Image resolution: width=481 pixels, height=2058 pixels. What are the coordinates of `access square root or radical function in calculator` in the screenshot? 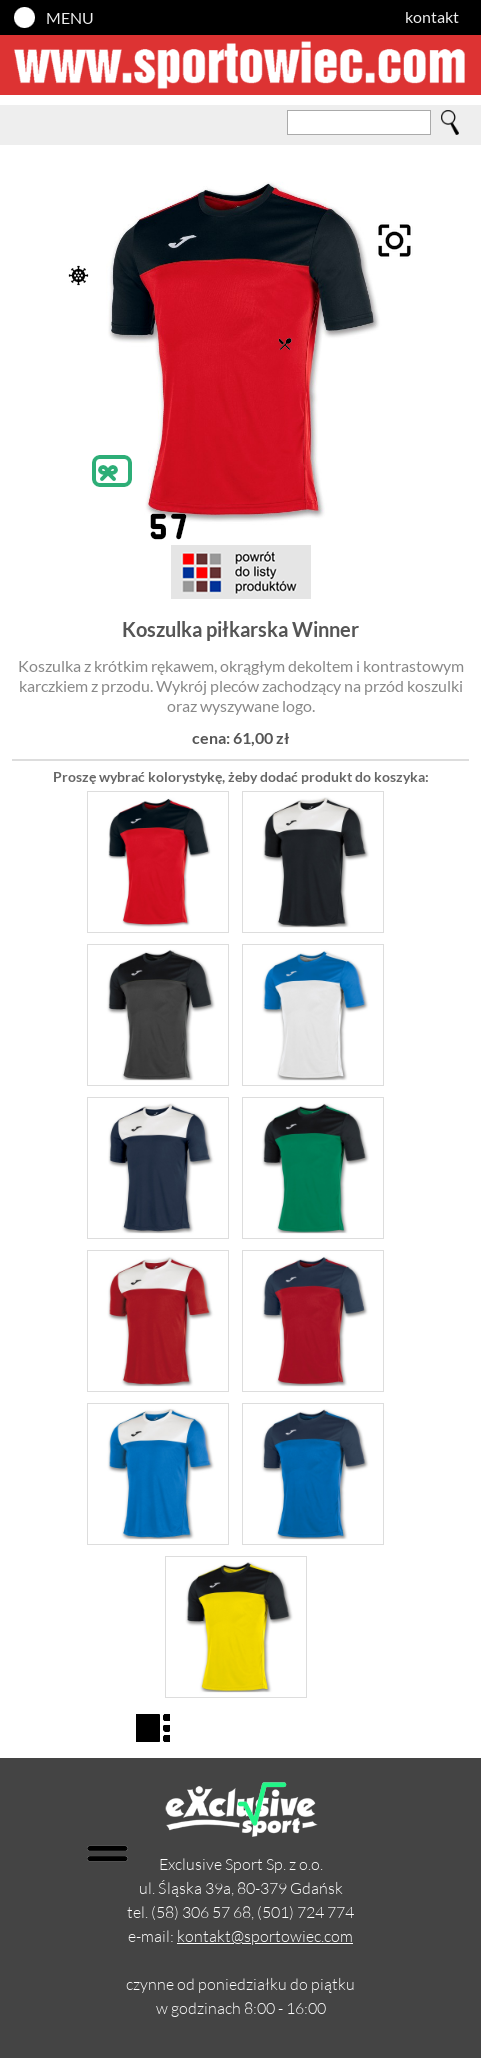 It's located at (262, 1804).